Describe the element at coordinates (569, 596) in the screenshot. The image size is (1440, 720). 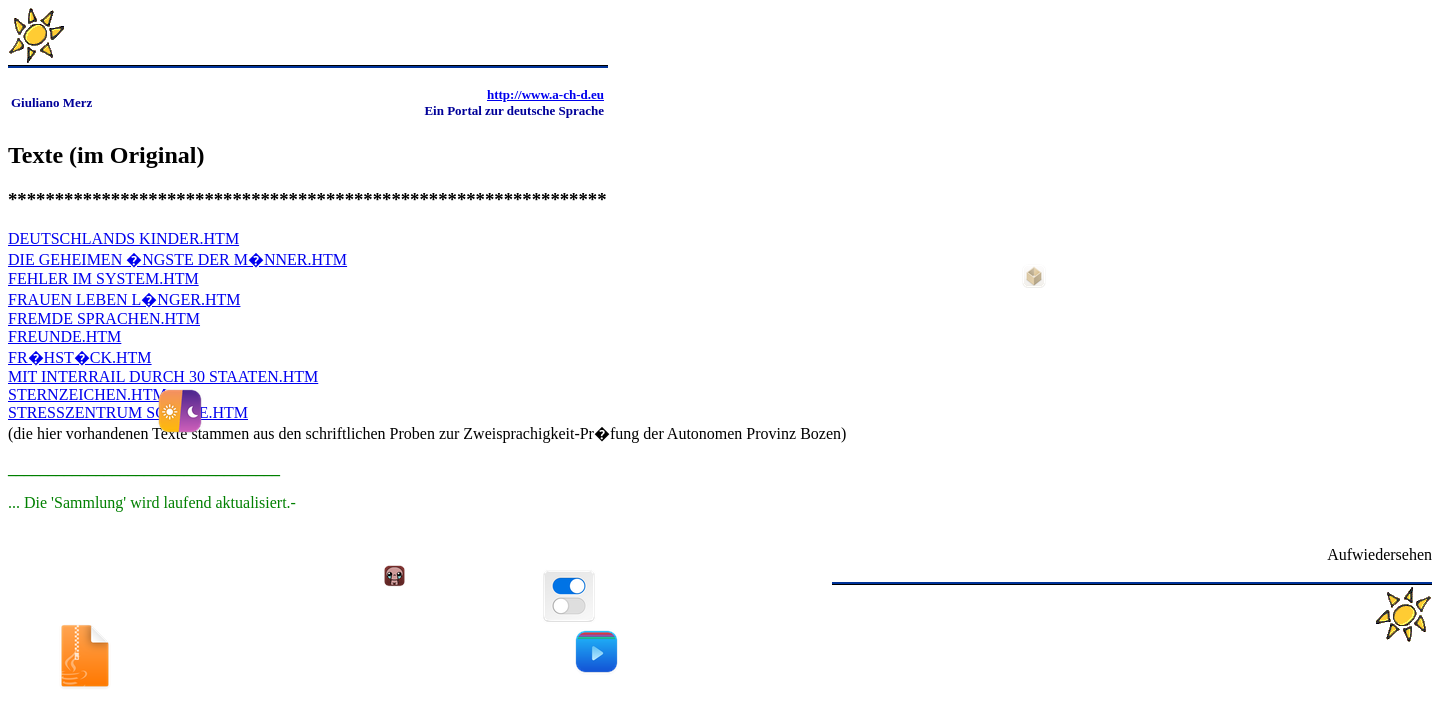
I see `open gnome tweaks to customize desktop settings` at that location.